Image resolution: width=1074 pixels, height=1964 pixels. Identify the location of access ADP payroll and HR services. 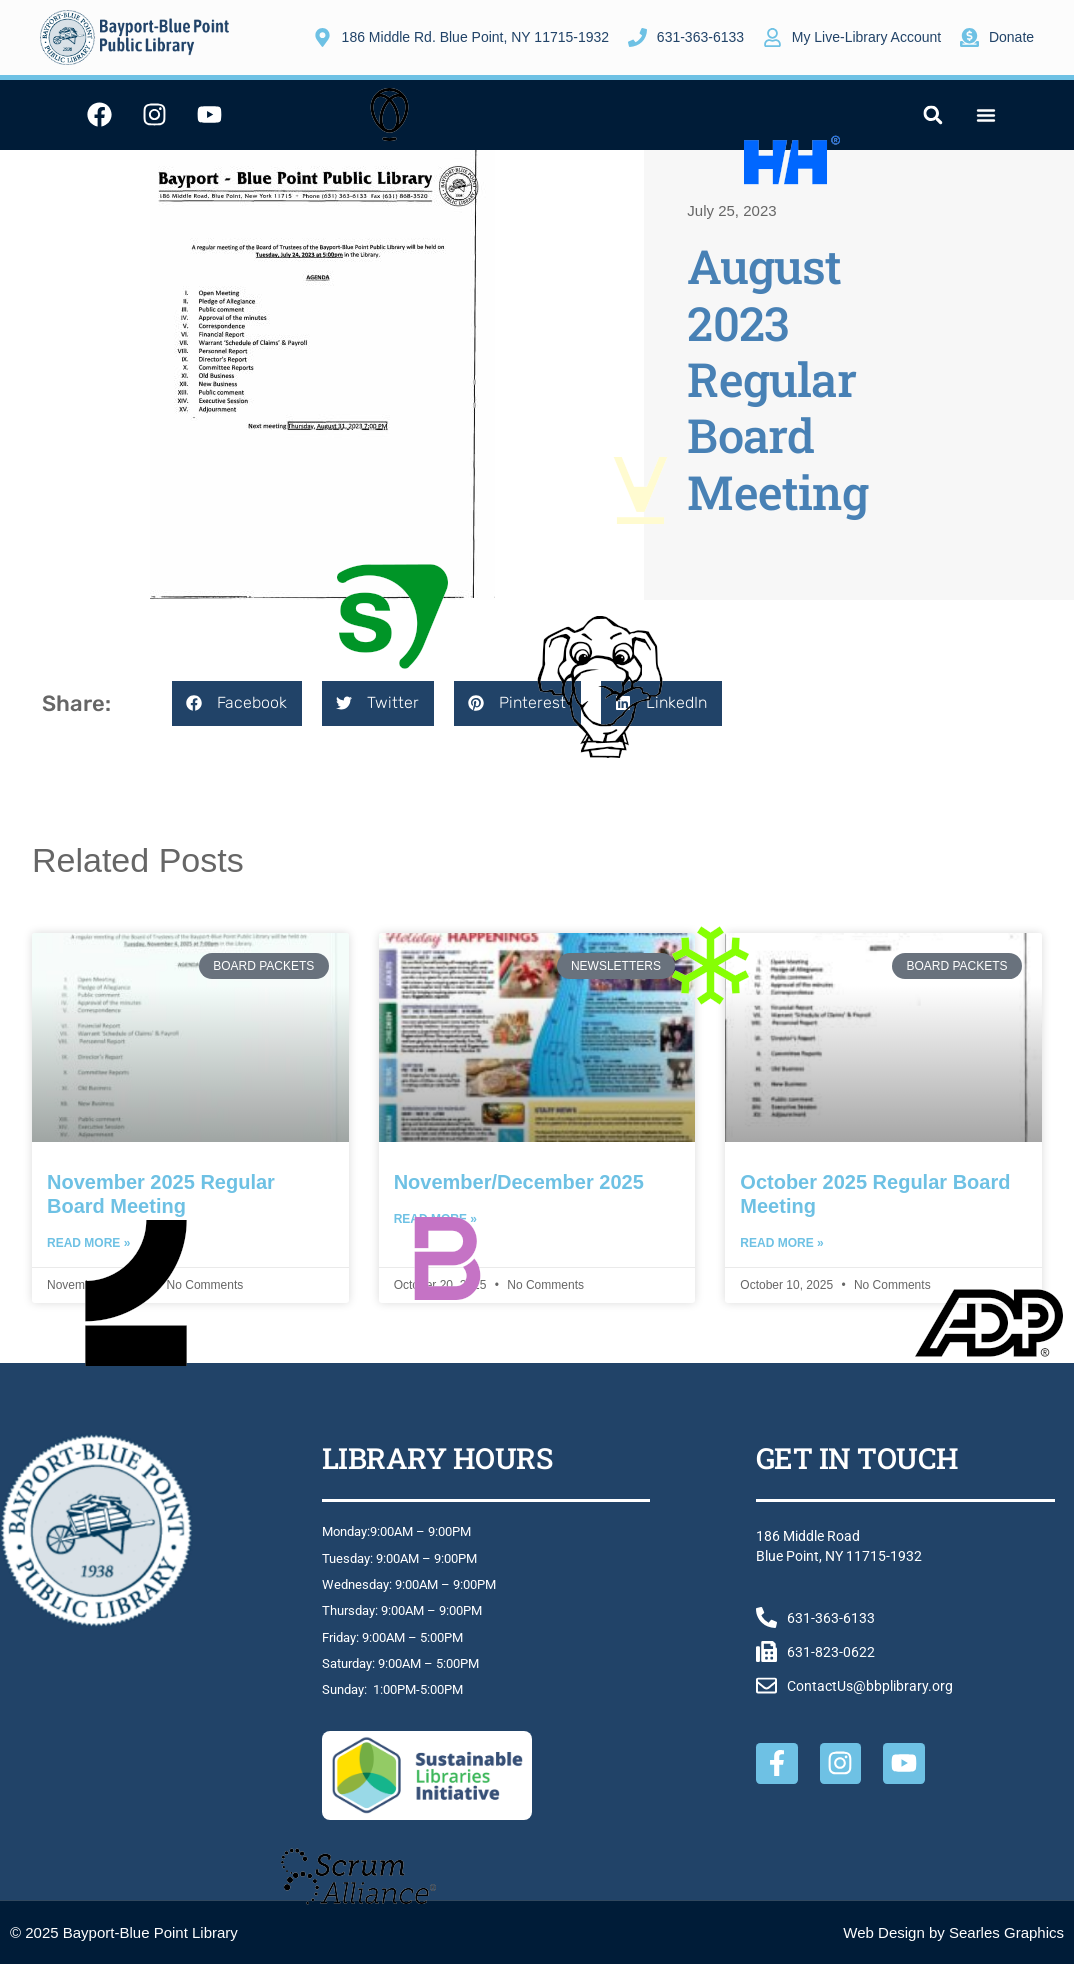
(989, 1323).